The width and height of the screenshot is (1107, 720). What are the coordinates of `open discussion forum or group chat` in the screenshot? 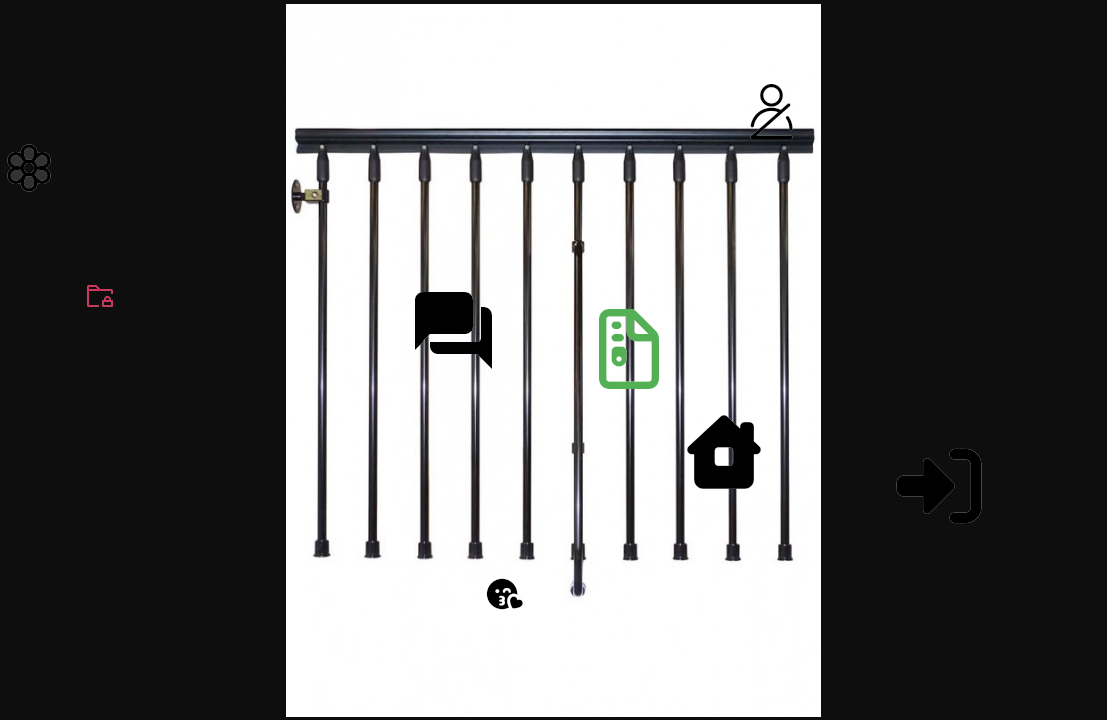 It's located at (453, 330).